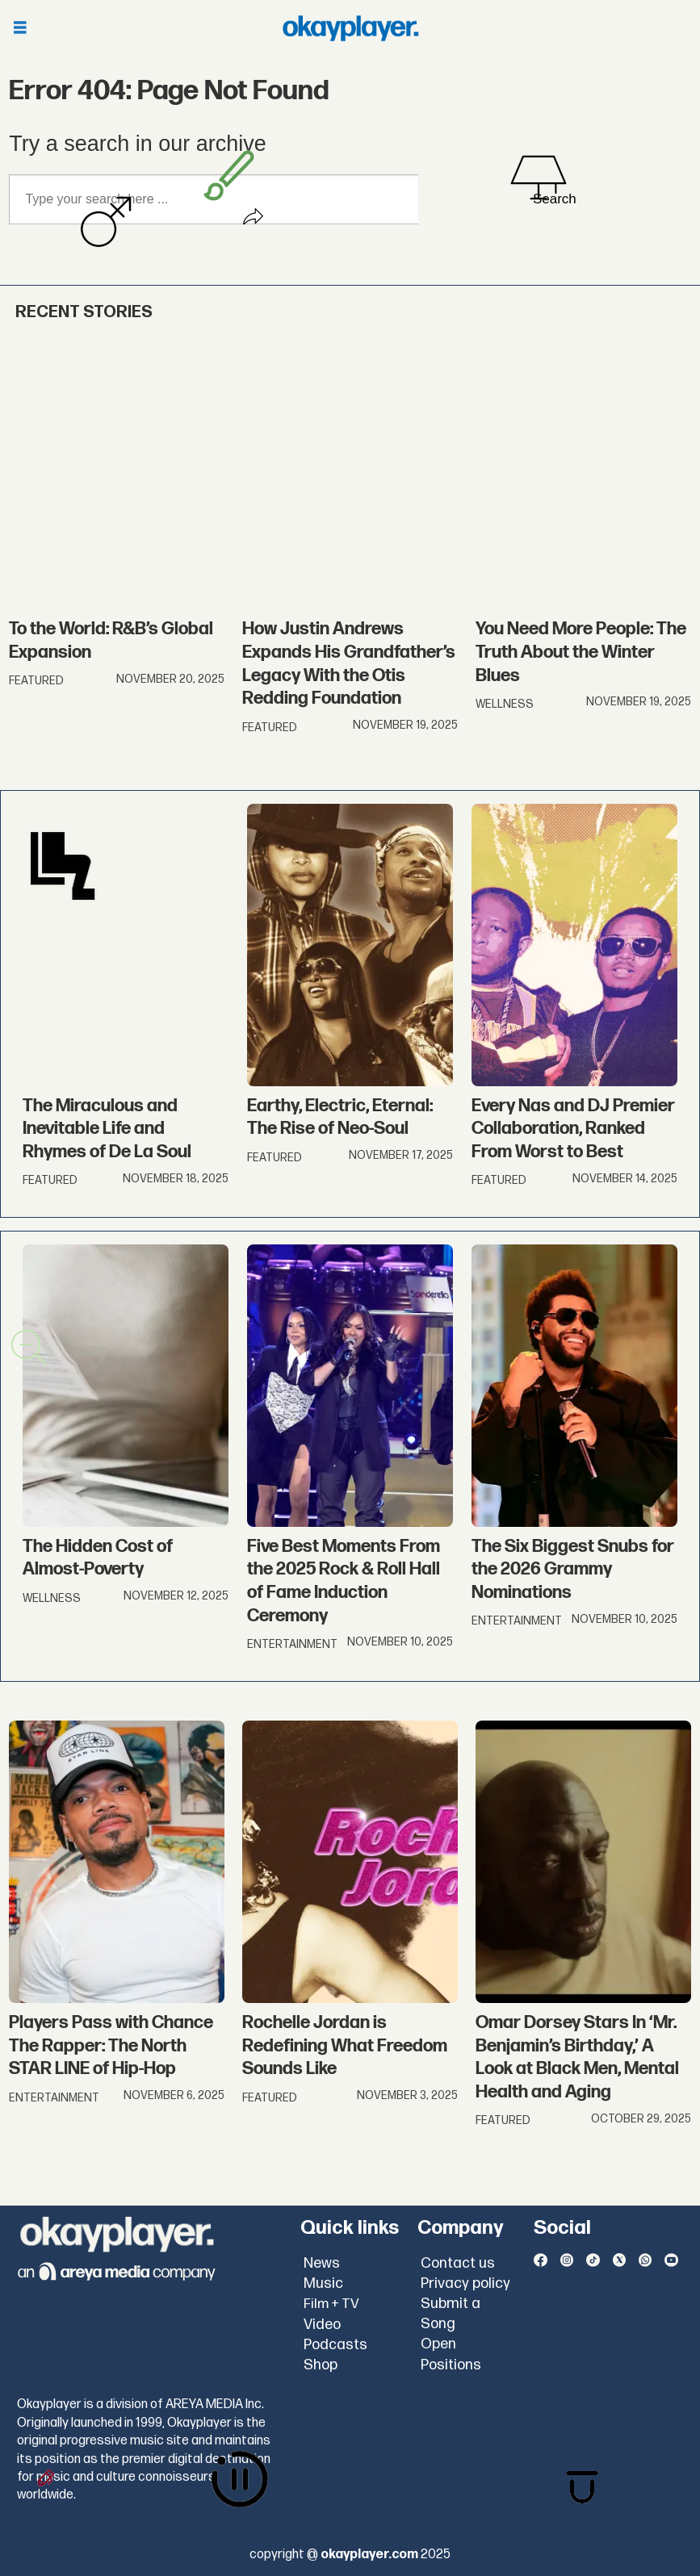 The height and width of the screenshot is (2576, 700). What do you see at coordinates (228, 175) in the screenshot?
I see `access drawing or painting tools` at bounding box center [228, 175].